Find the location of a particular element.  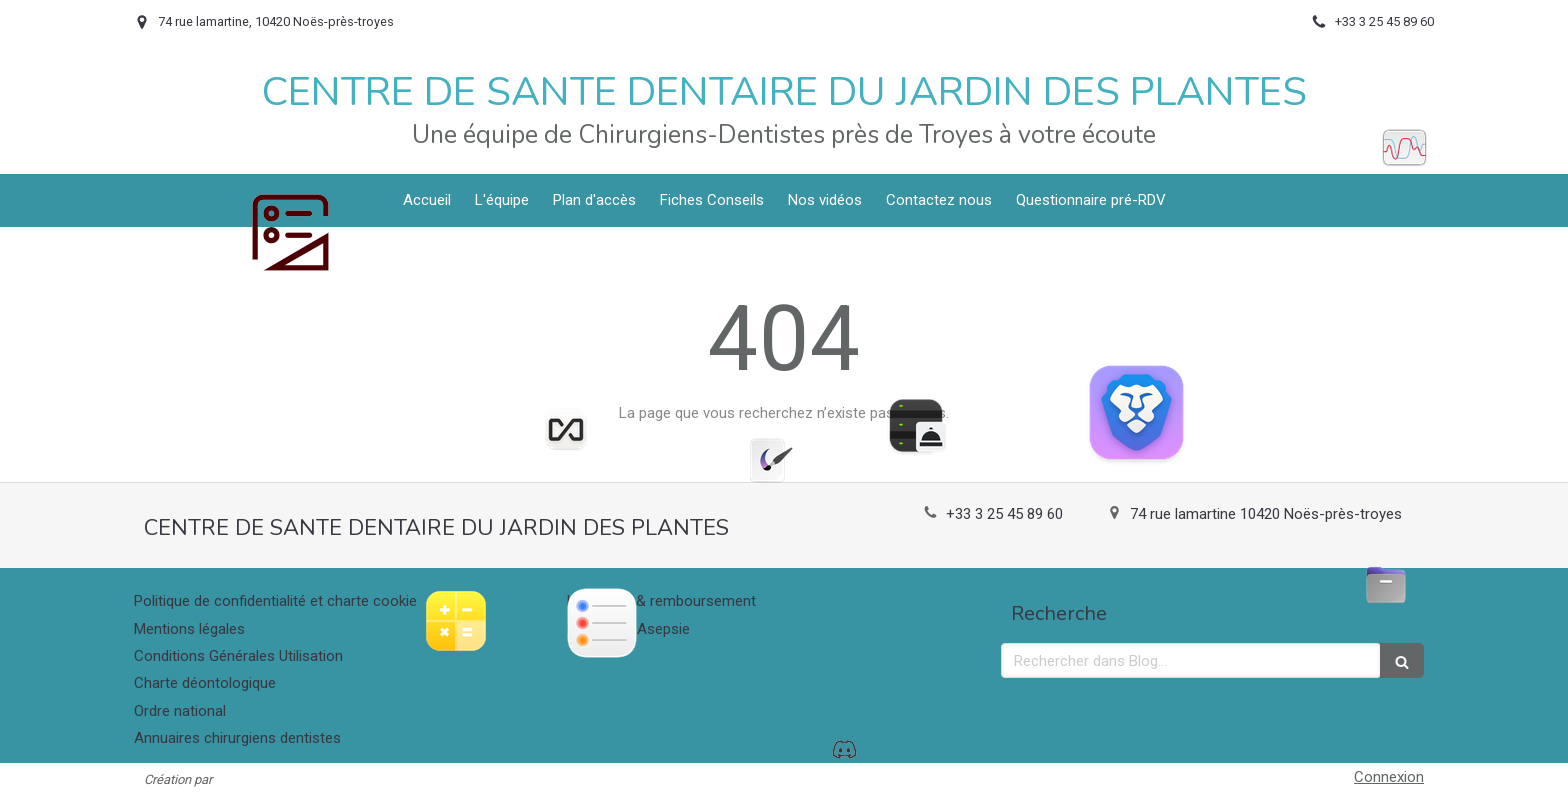

open power statistics application is located at coordinates (1404, 147).